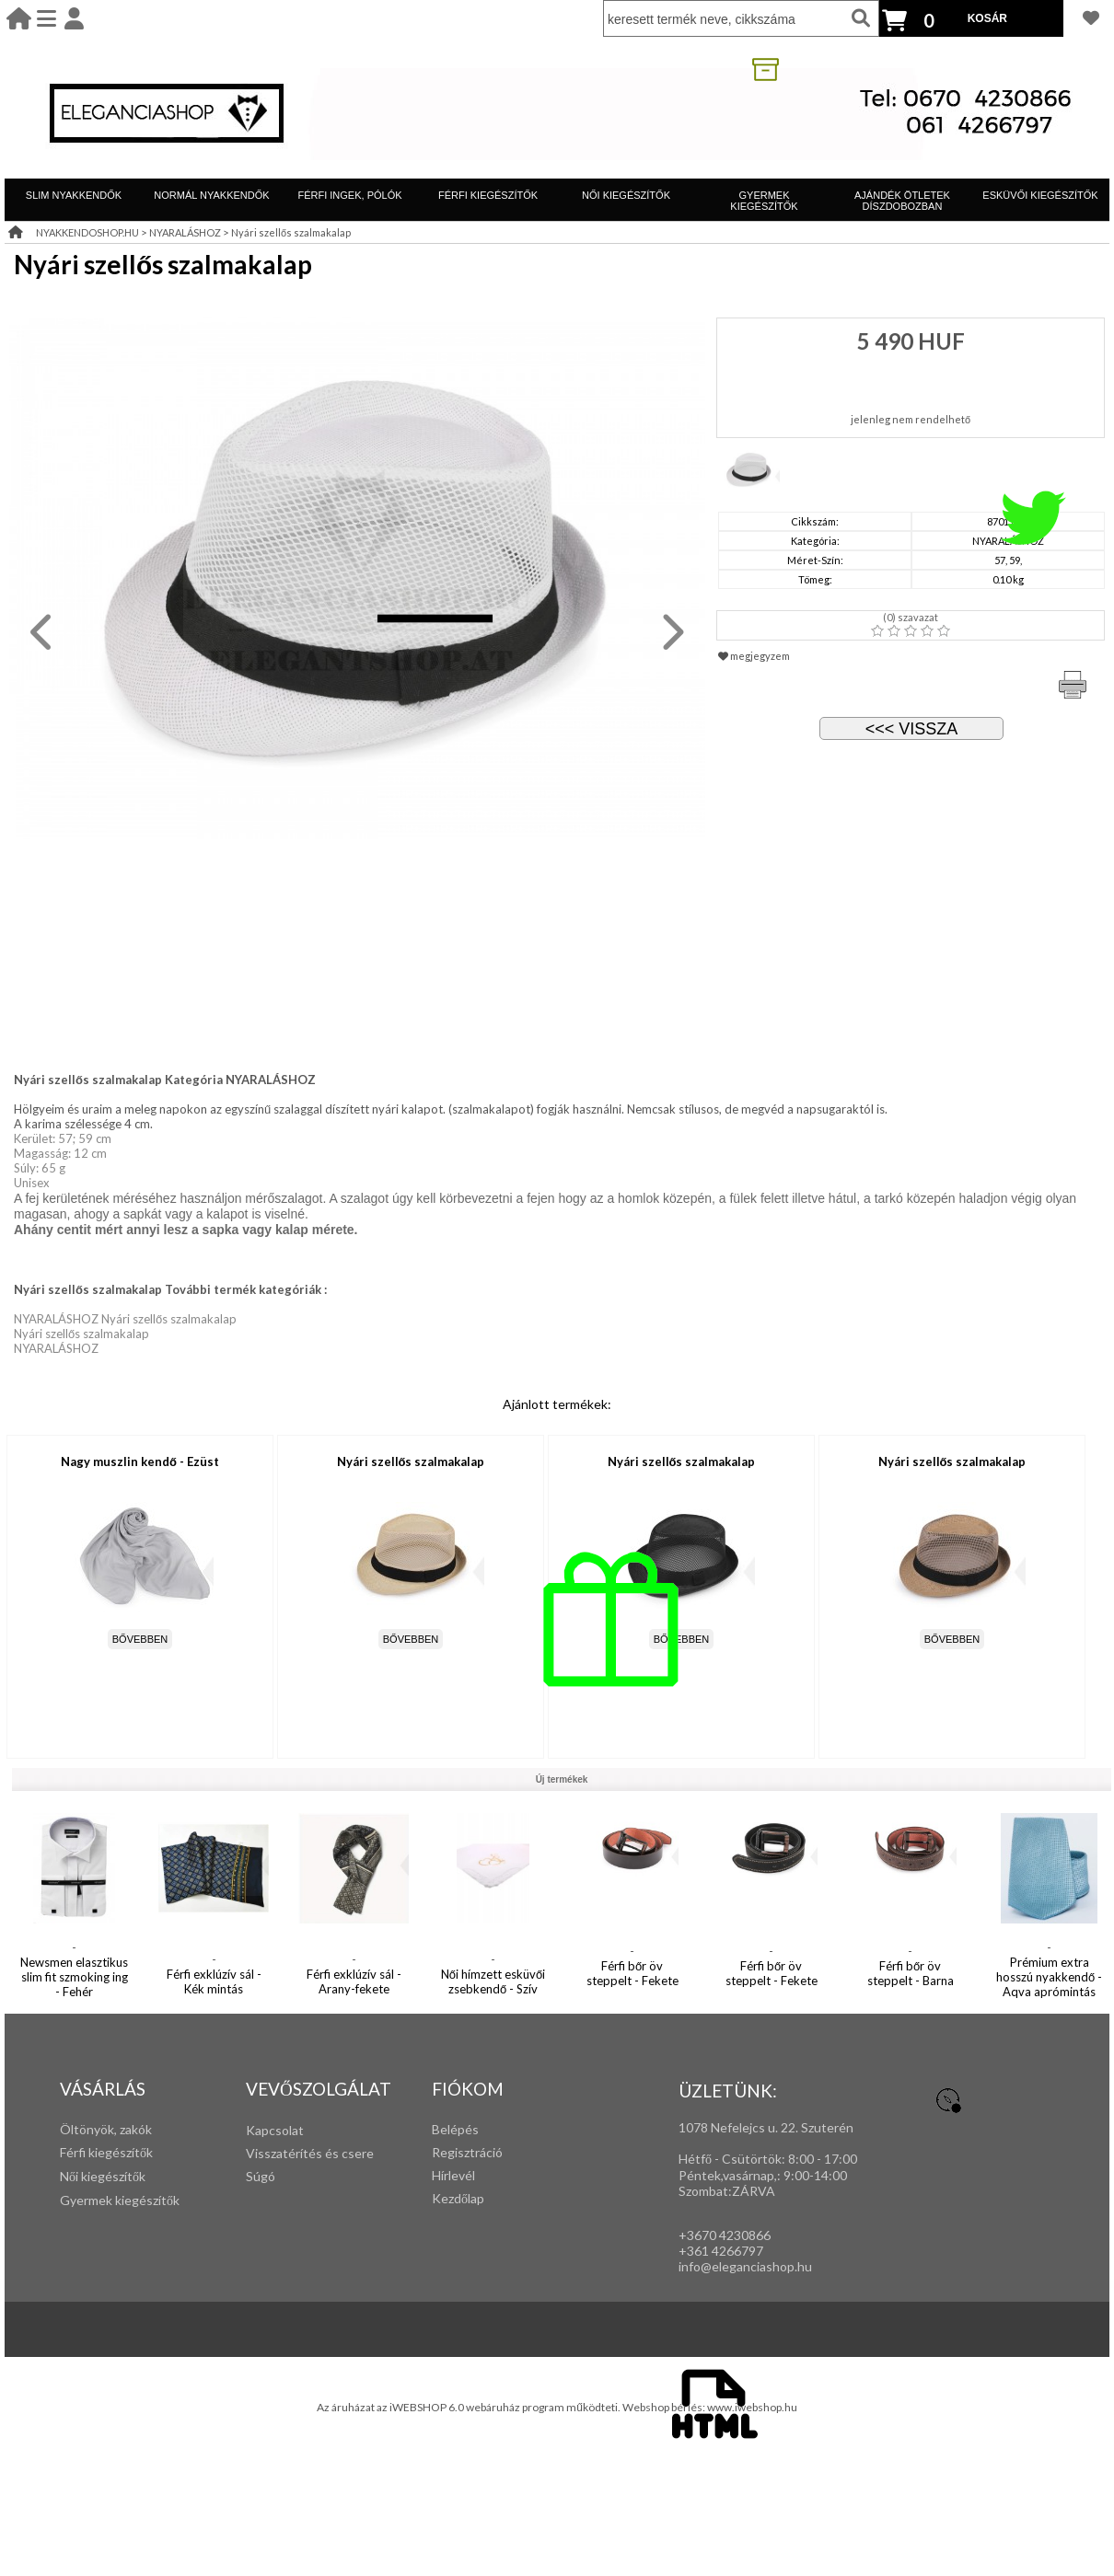  Describe the element at coordinates (765, 69) in the screenshot. I see `archive selected items` at that location.